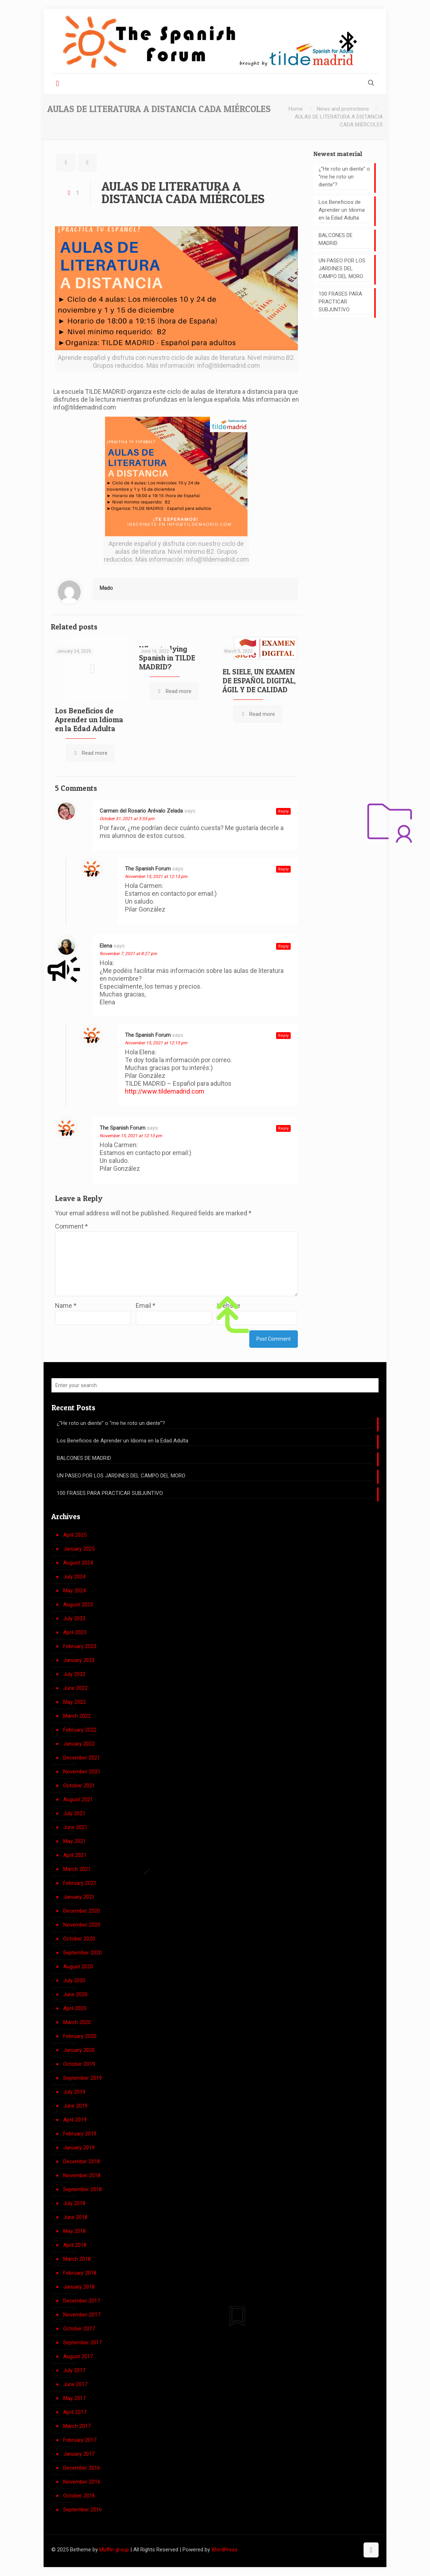  I want to click on go back two levels in navigation, so click(234, 1316).